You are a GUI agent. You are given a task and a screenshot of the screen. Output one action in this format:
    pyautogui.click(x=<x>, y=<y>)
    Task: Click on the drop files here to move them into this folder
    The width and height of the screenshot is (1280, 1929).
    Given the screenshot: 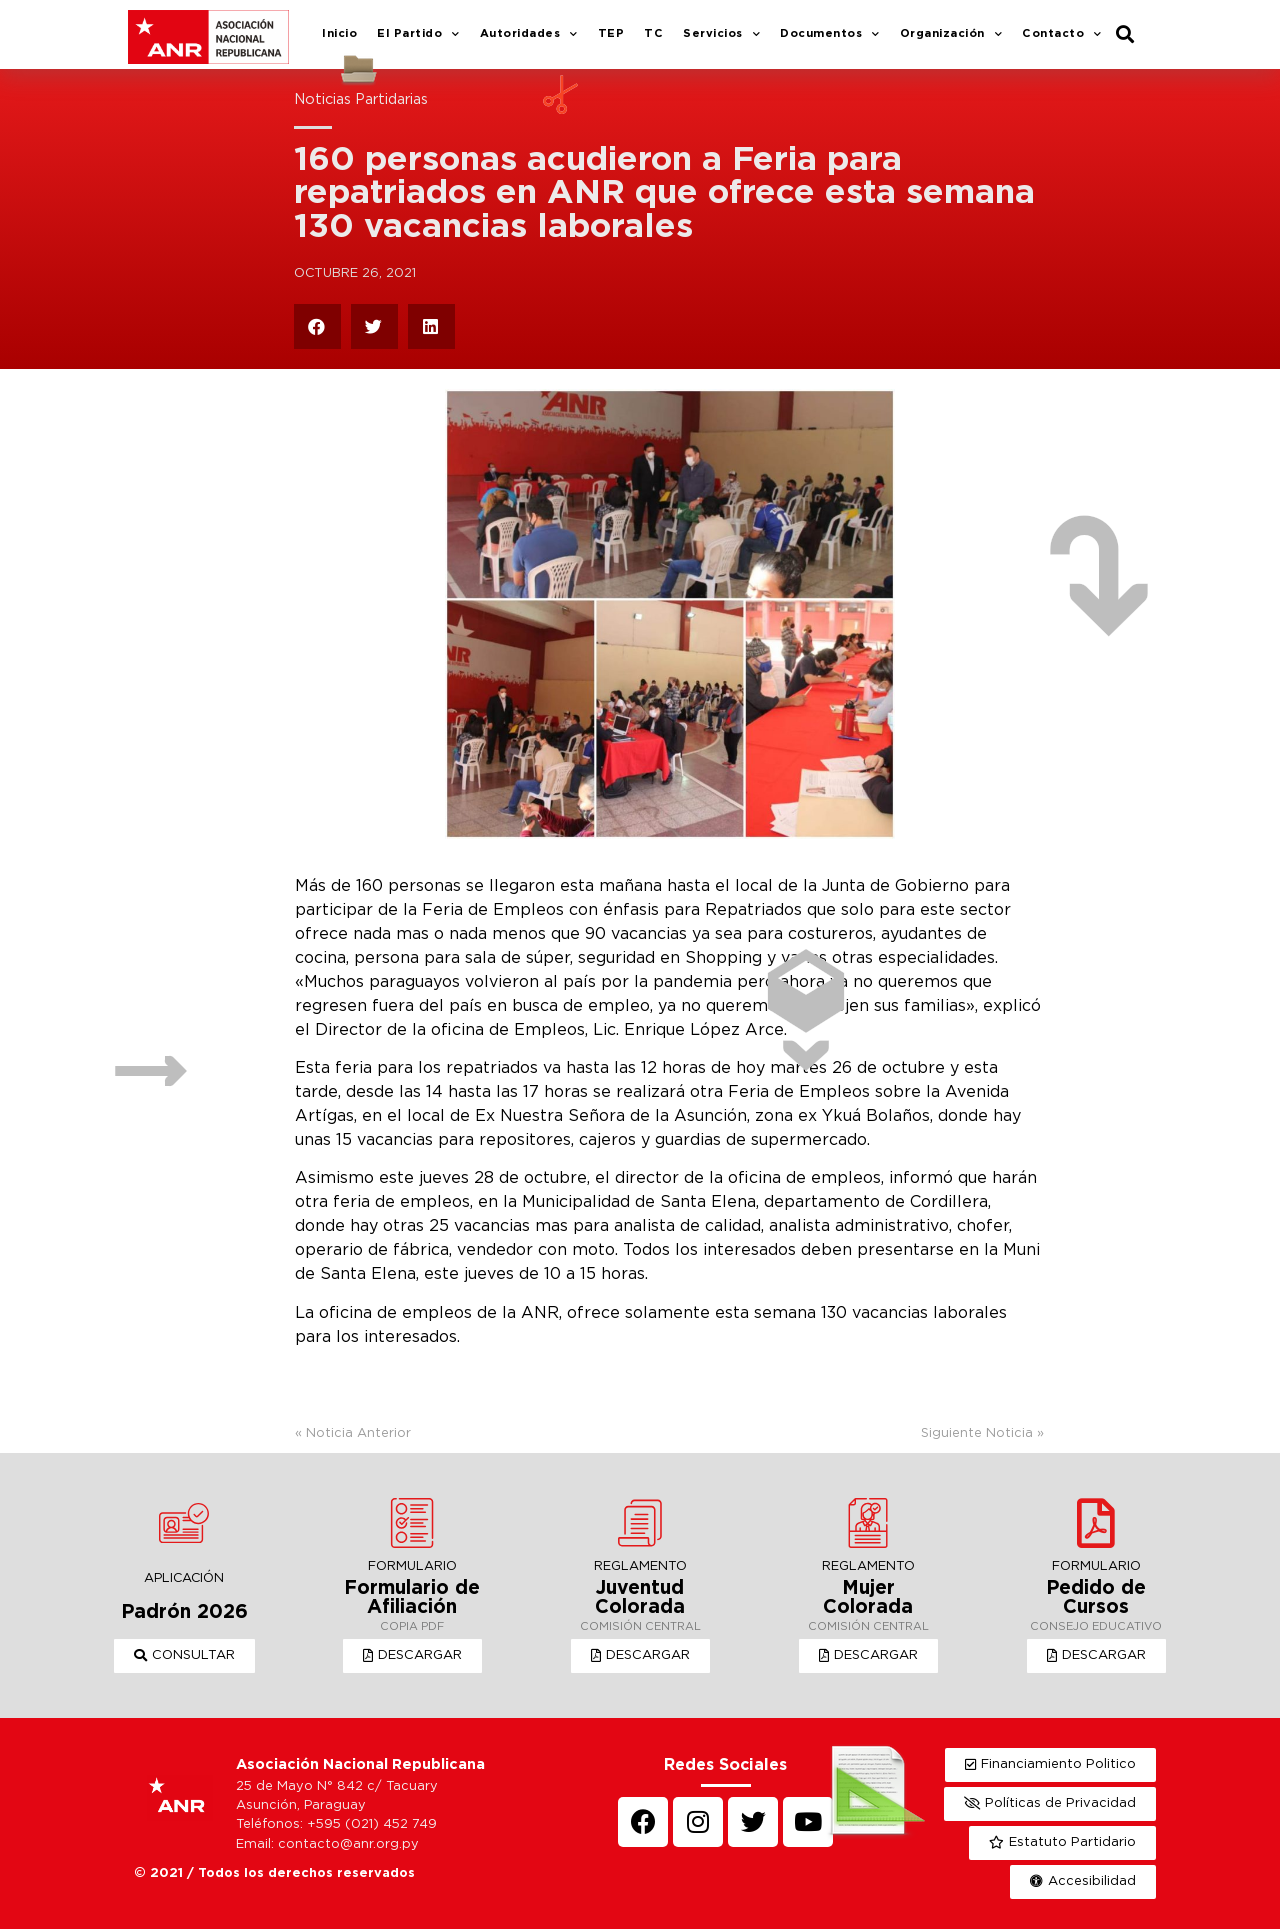 What is the action you would take?
    pyautogui.click(x=358, y=70)
    